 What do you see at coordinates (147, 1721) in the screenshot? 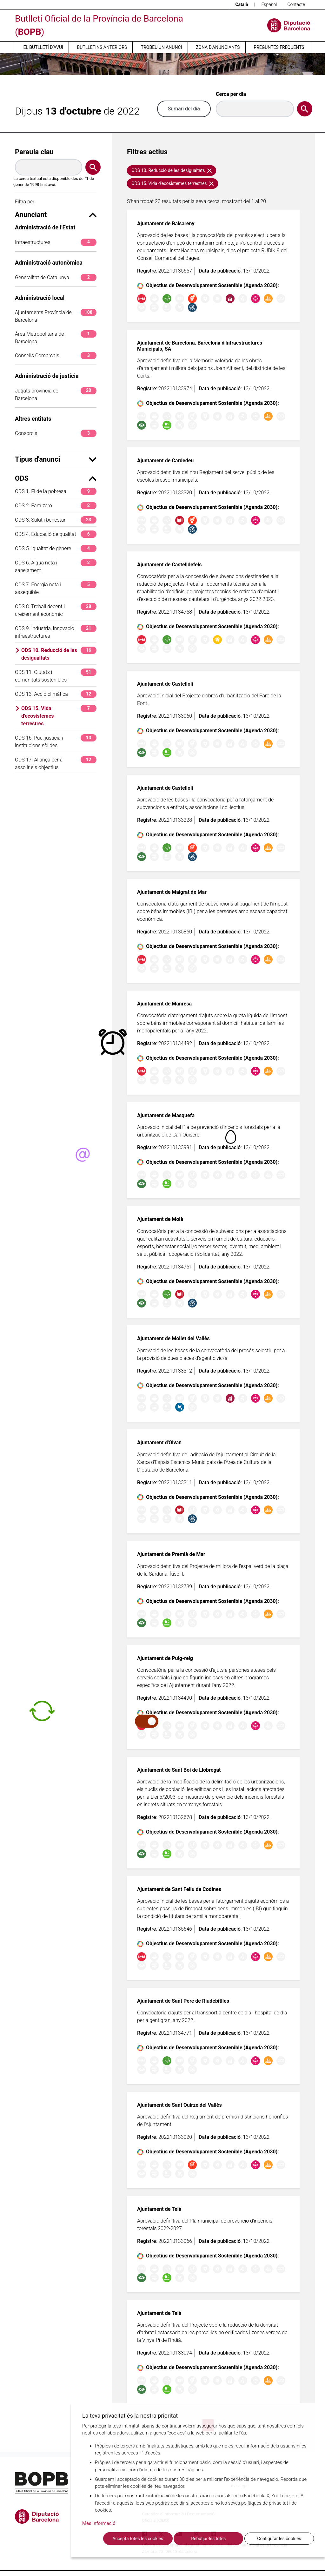
I see `toggle a setting on or off` at bounding box center [147, 1721].